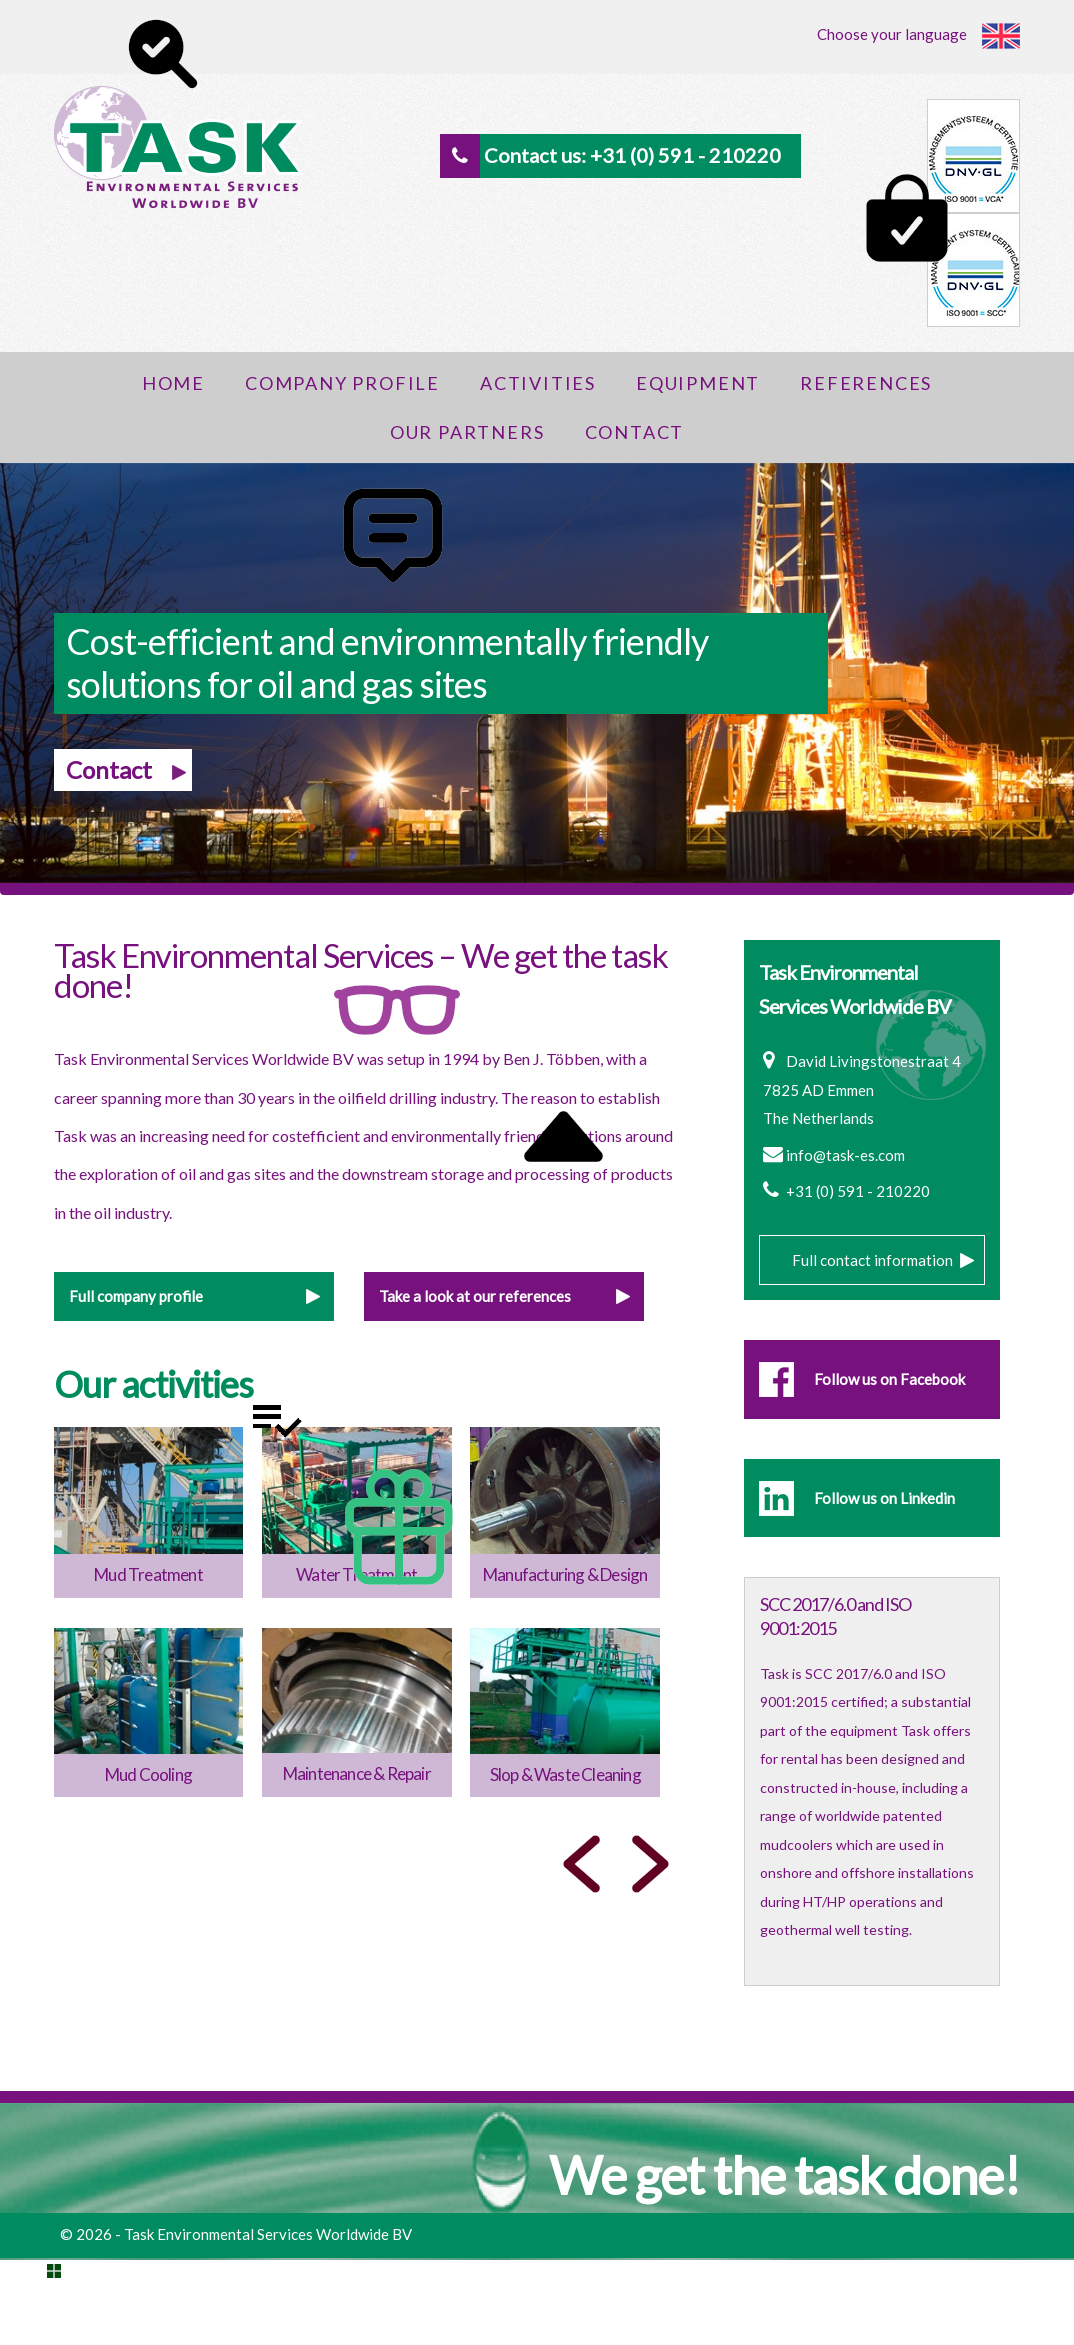 This screenshot has height=2345, width=1074. Describe the element at coordinates (399, 1527) in the screenshot. I see `view or redeem a gift` at that location.